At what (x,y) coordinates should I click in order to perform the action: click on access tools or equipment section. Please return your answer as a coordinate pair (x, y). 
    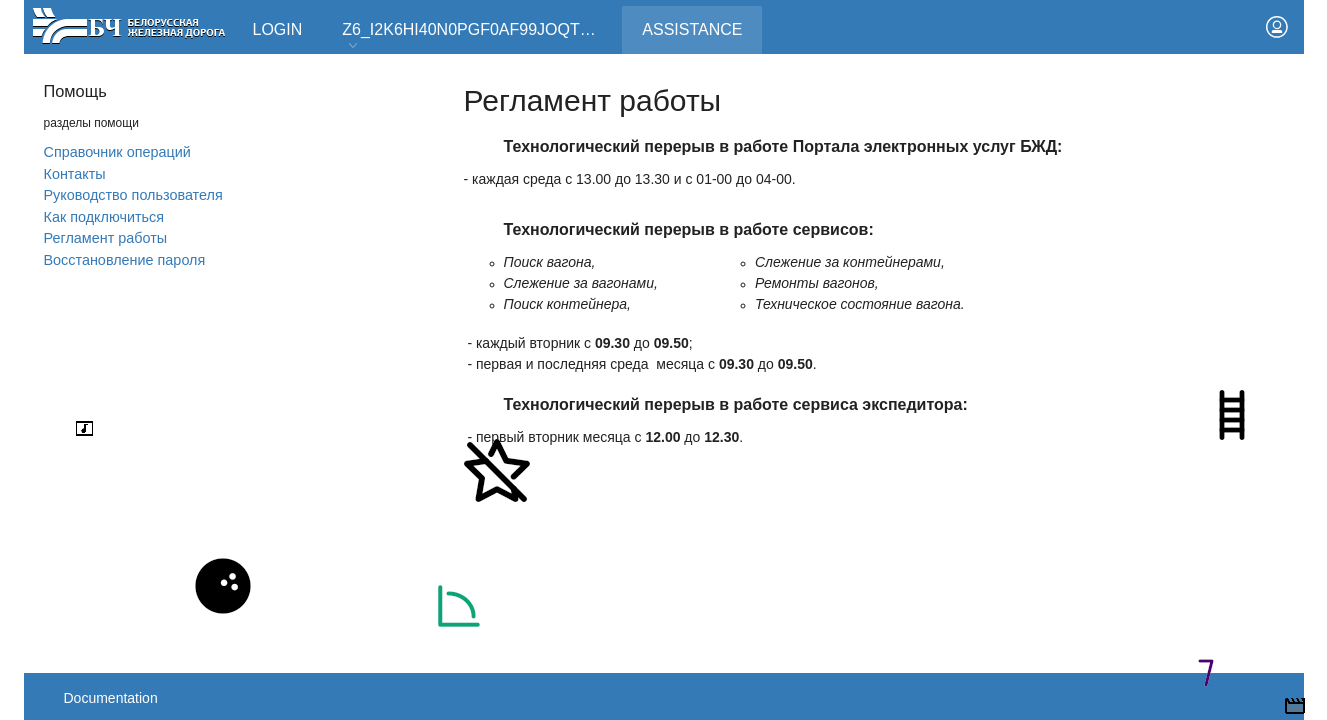
    Looking at the image, I should click on (1232, 415).